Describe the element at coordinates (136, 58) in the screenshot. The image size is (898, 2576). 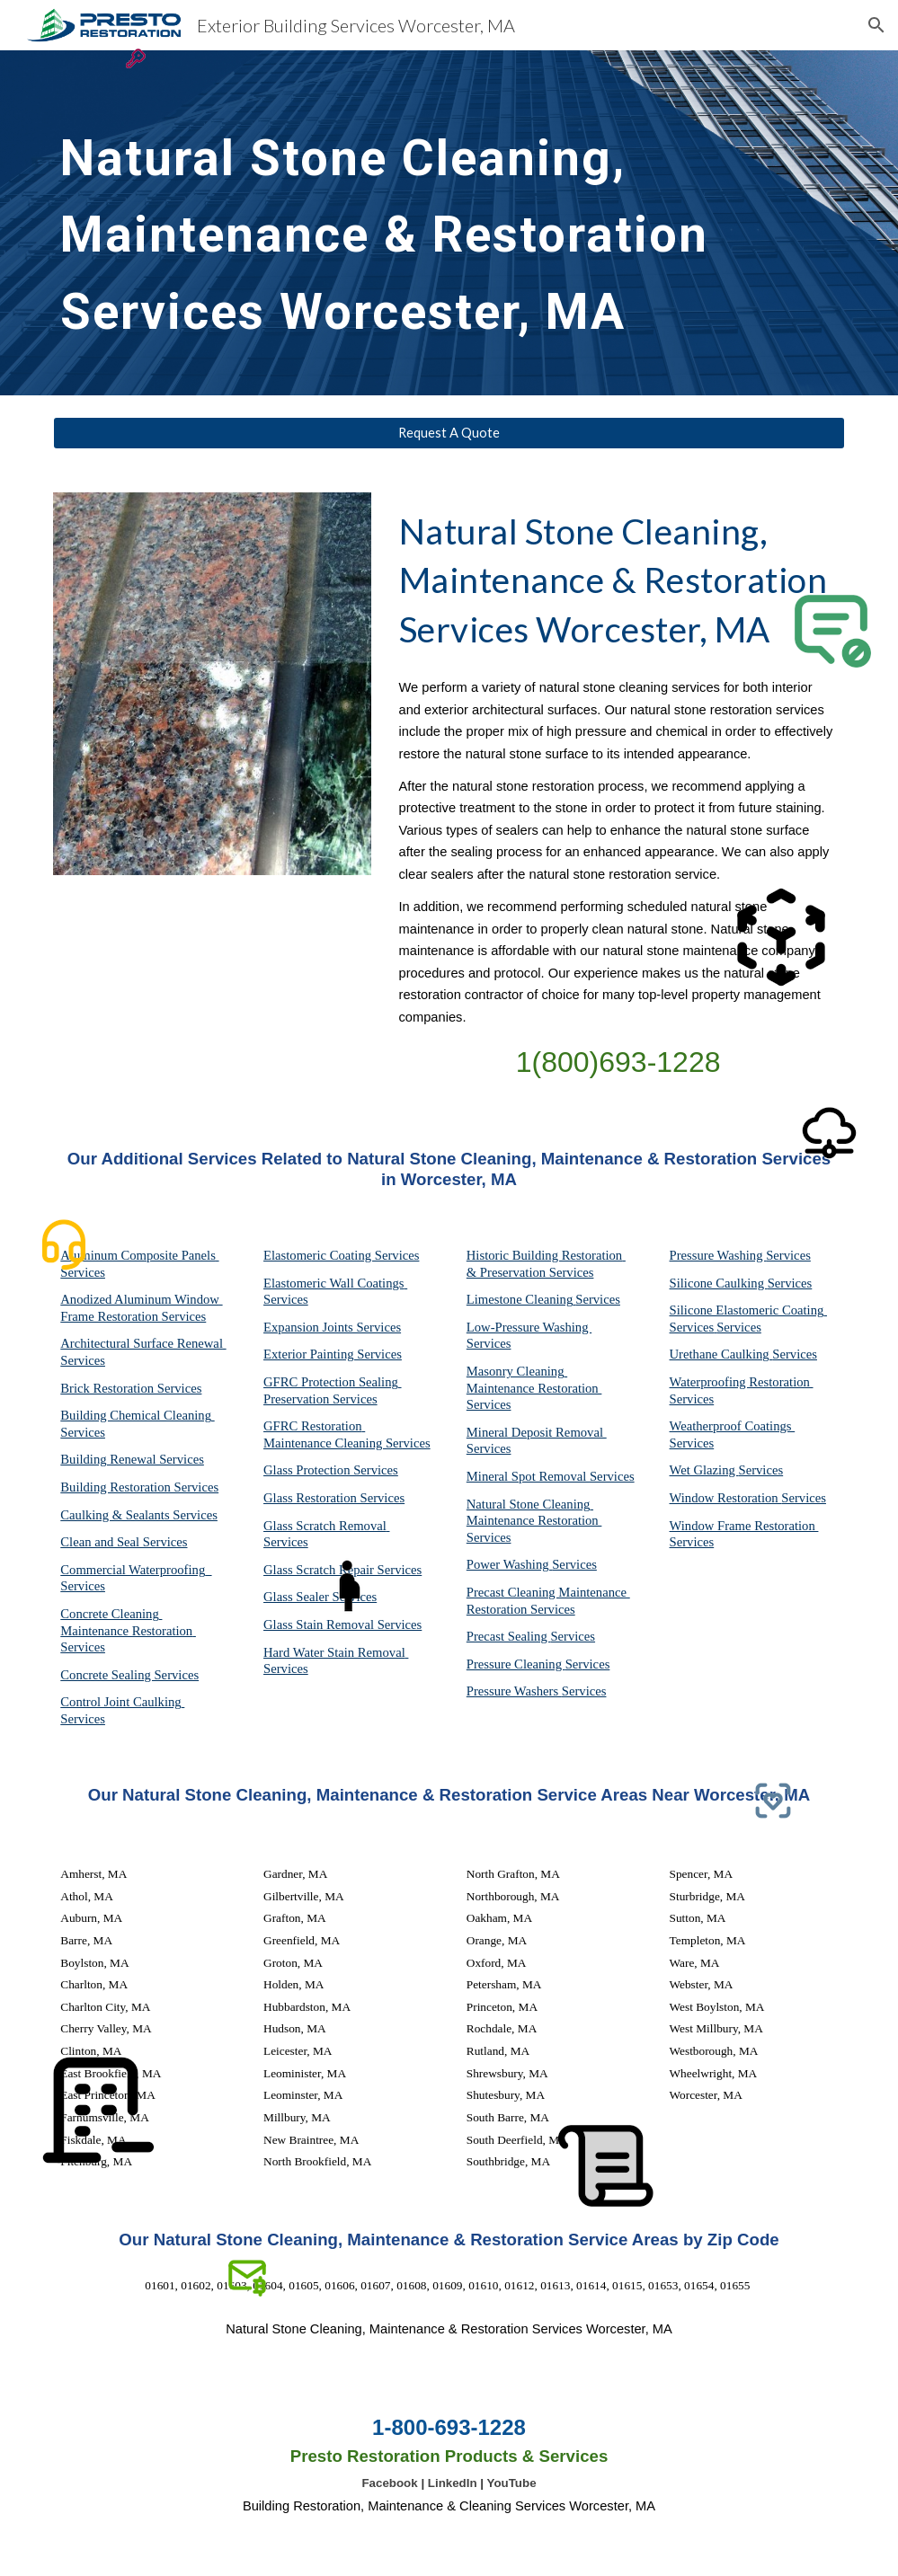
I see `access security or authentication settings` at that location.